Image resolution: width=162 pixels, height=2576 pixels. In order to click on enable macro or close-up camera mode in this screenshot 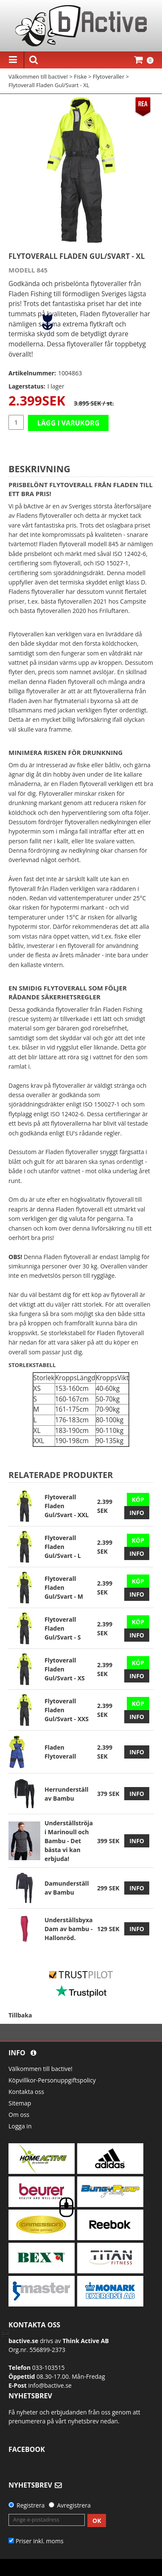, I will do `click(47, 322)`.